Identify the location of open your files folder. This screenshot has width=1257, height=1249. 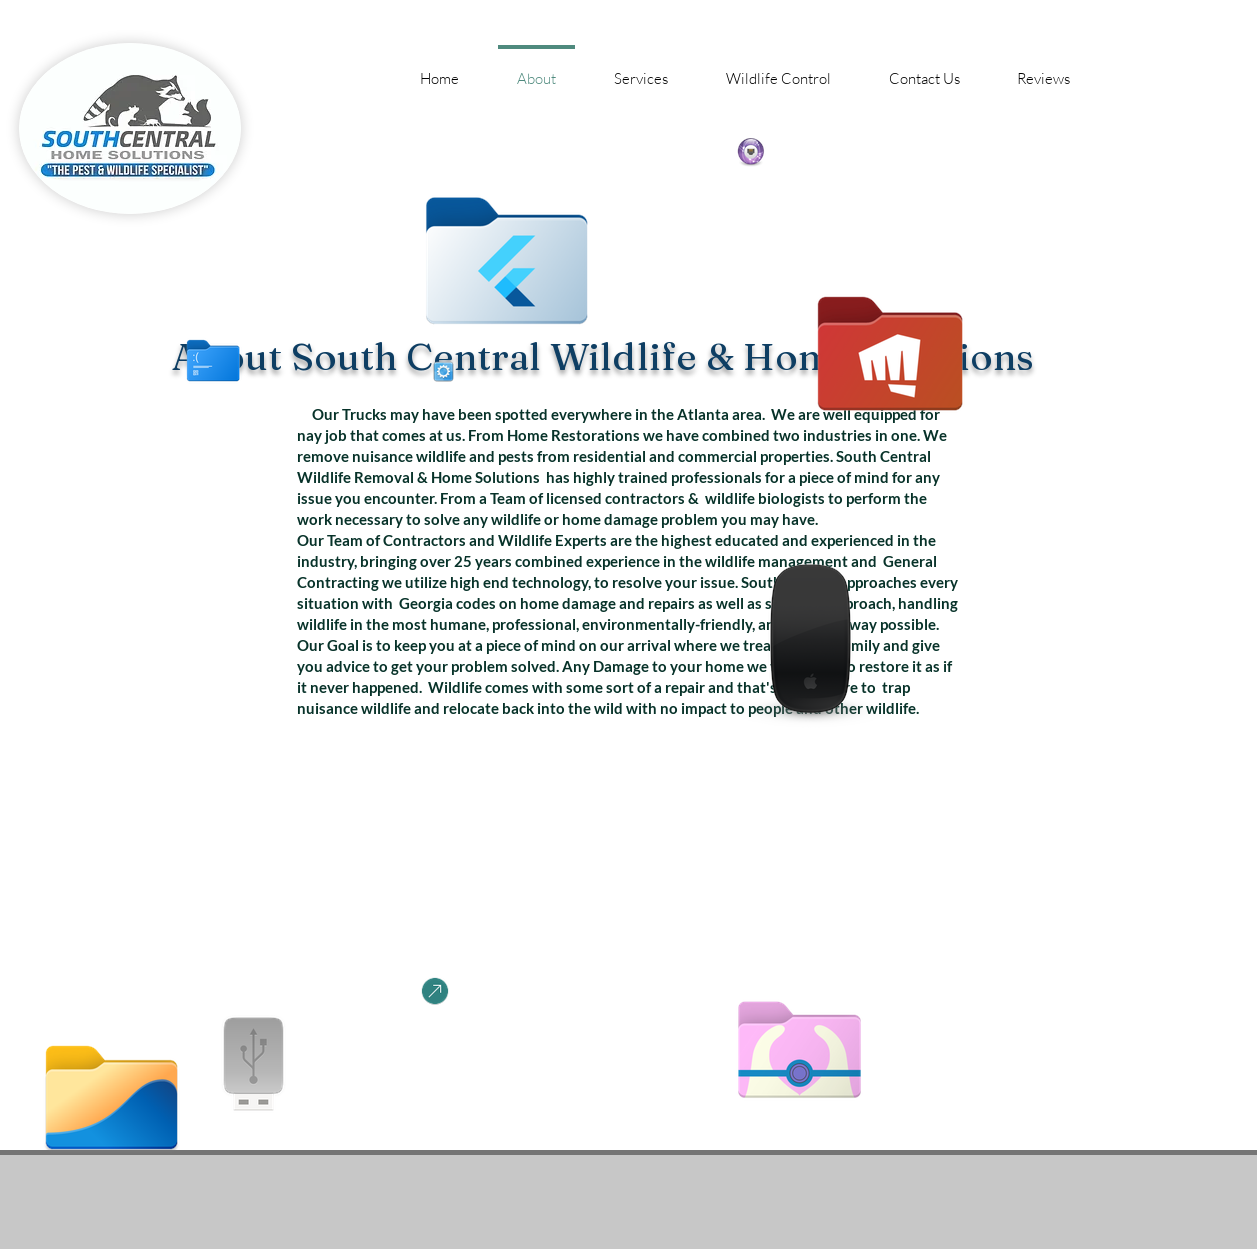
(111, 1101).